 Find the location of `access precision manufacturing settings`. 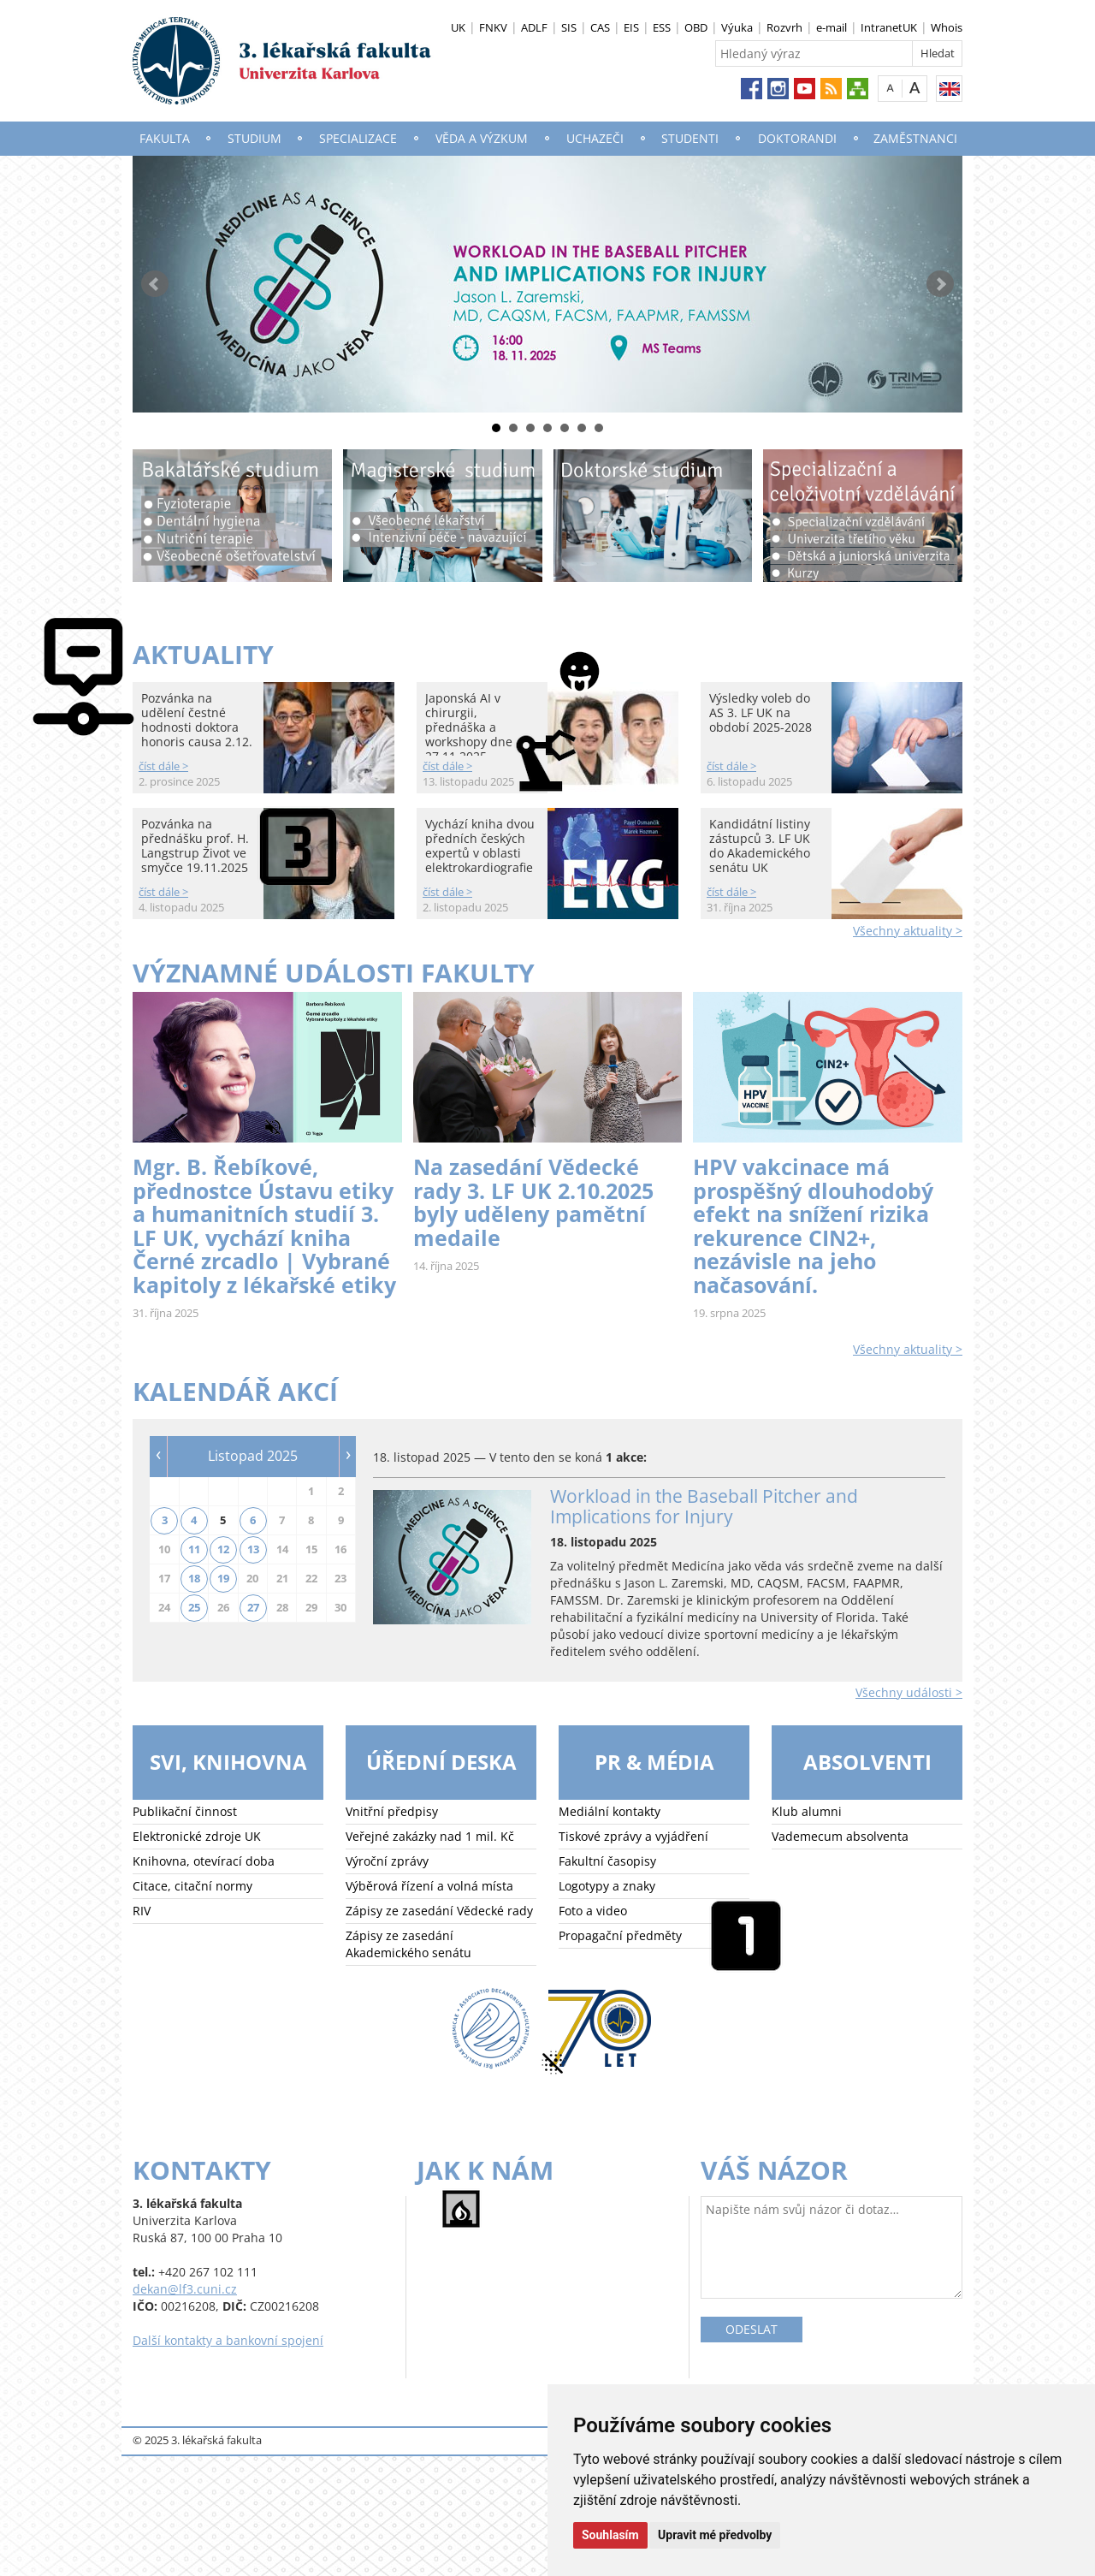

access precision manufacturing settings is located at coordinates (546, 762).